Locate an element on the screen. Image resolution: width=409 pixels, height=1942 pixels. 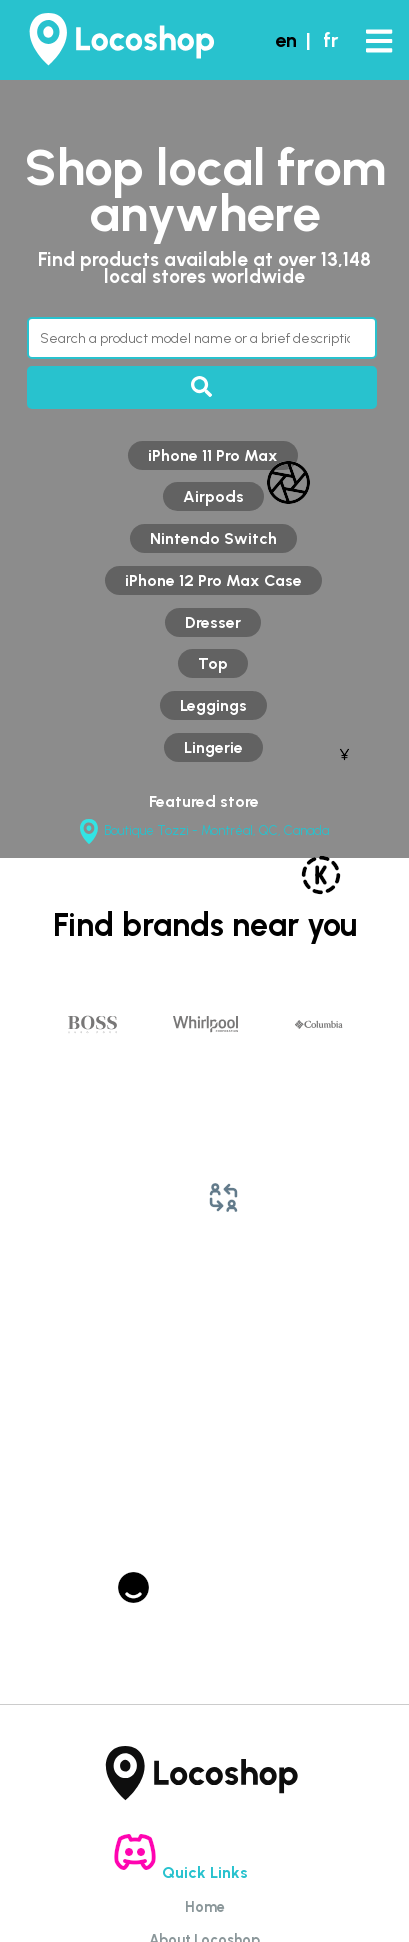
open Discord is located at coordinates (135, 1852).